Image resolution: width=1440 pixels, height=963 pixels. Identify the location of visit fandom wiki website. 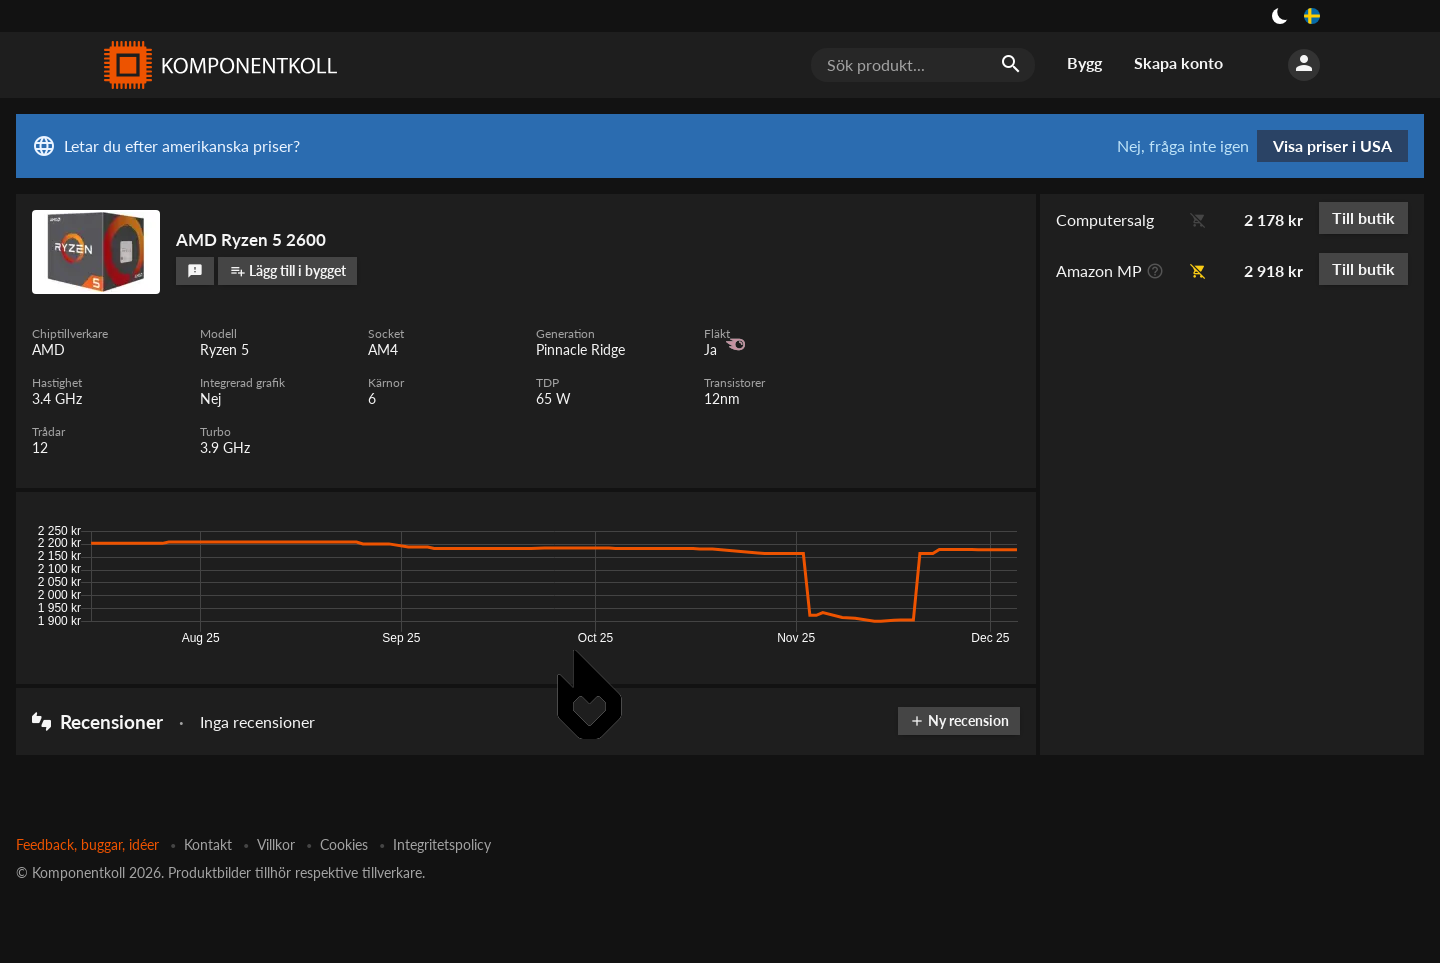
(589, 694).